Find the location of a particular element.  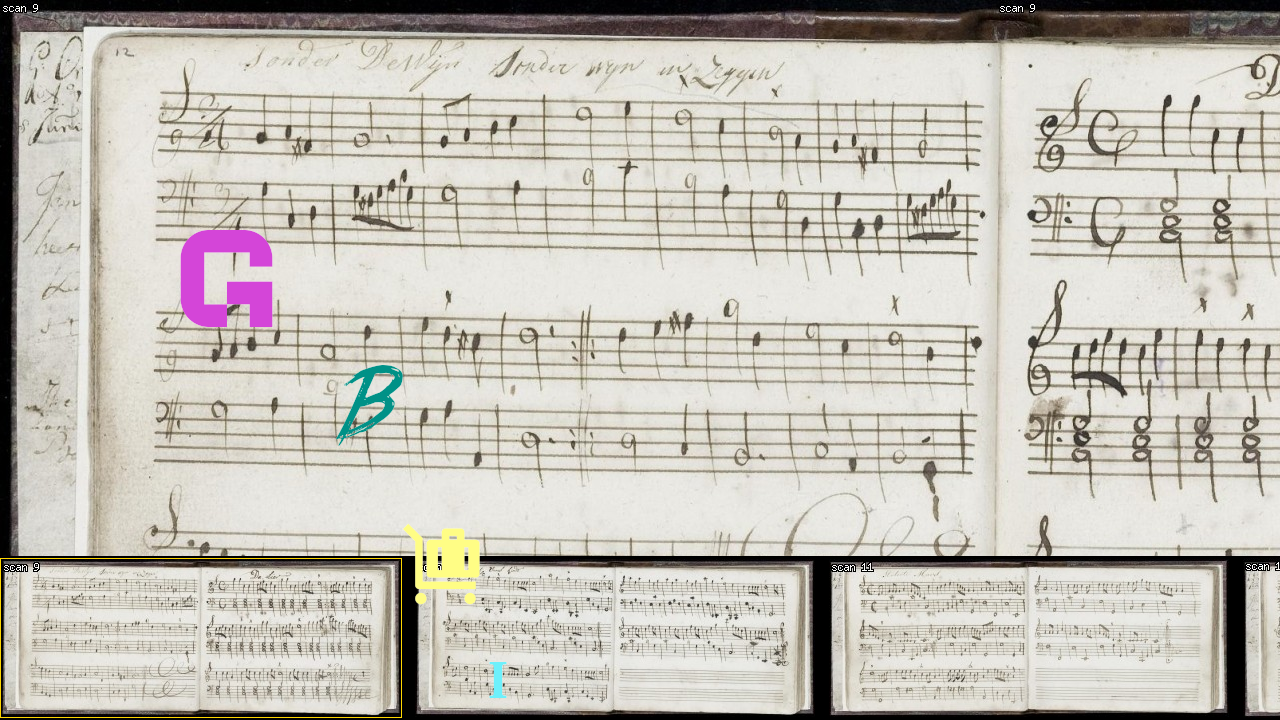

Grid.ai company logo is located at coordinates (226, 278).